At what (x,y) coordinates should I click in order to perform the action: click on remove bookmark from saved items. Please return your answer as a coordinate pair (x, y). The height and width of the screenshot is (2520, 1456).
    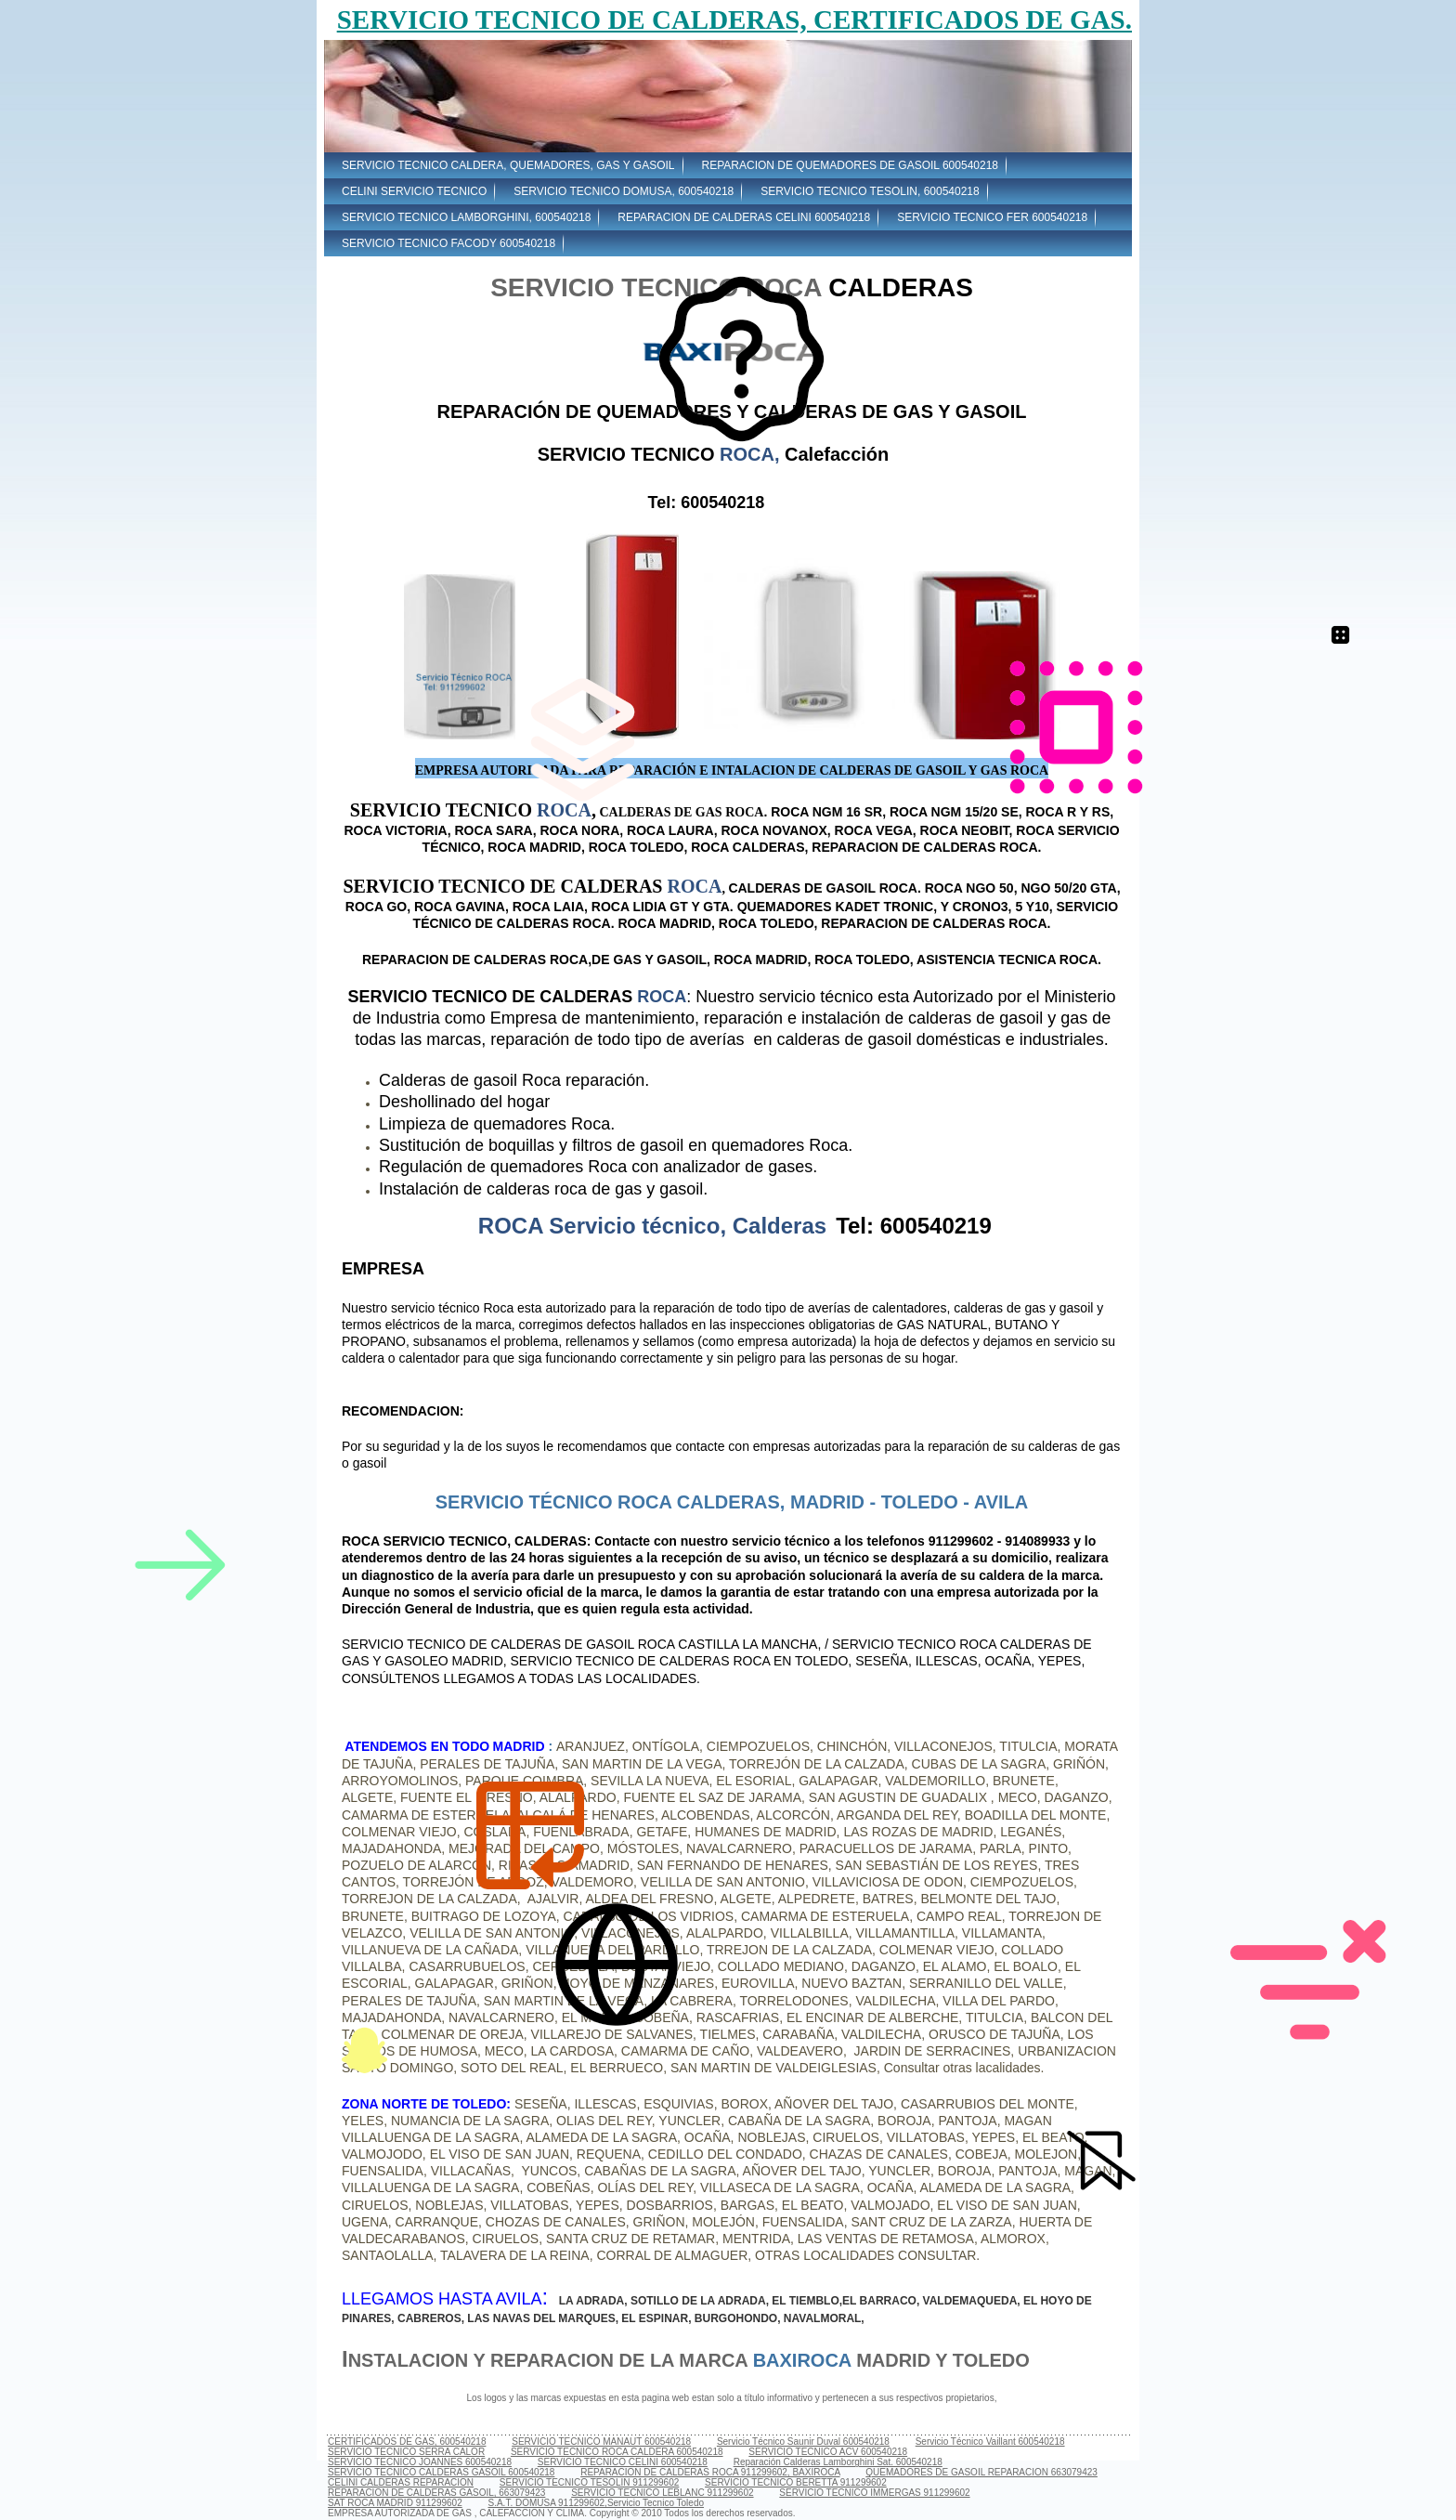
    Looking at the image, I should click on (1101, 2161).